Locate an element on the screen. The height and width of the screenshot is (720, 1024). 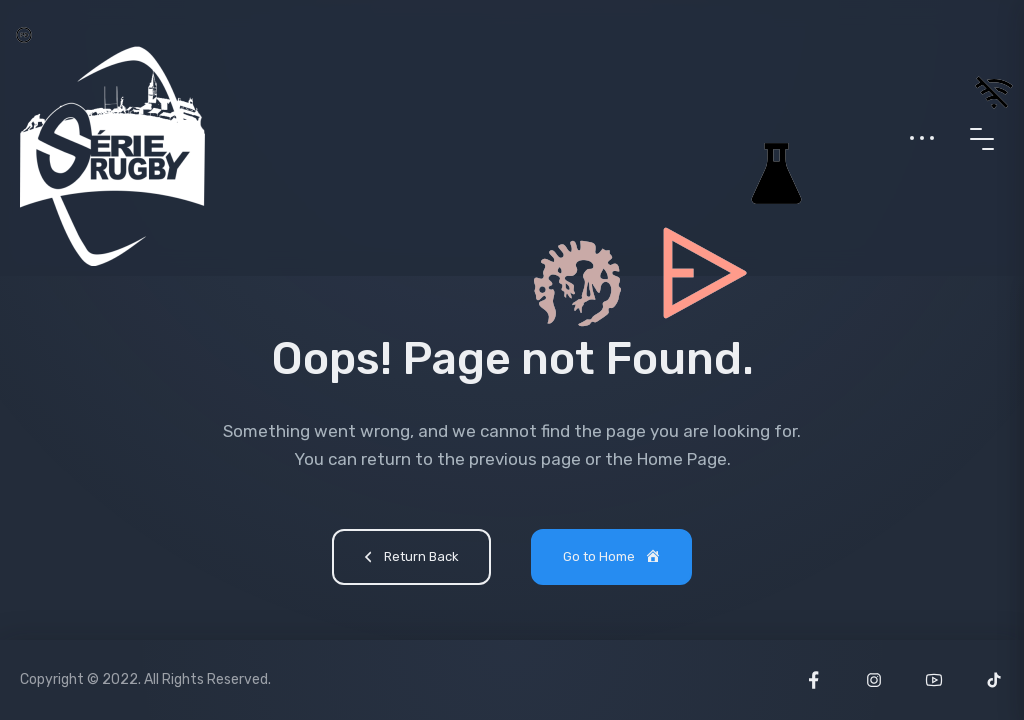
indicates public domain content is located at coordinates (24, 35).